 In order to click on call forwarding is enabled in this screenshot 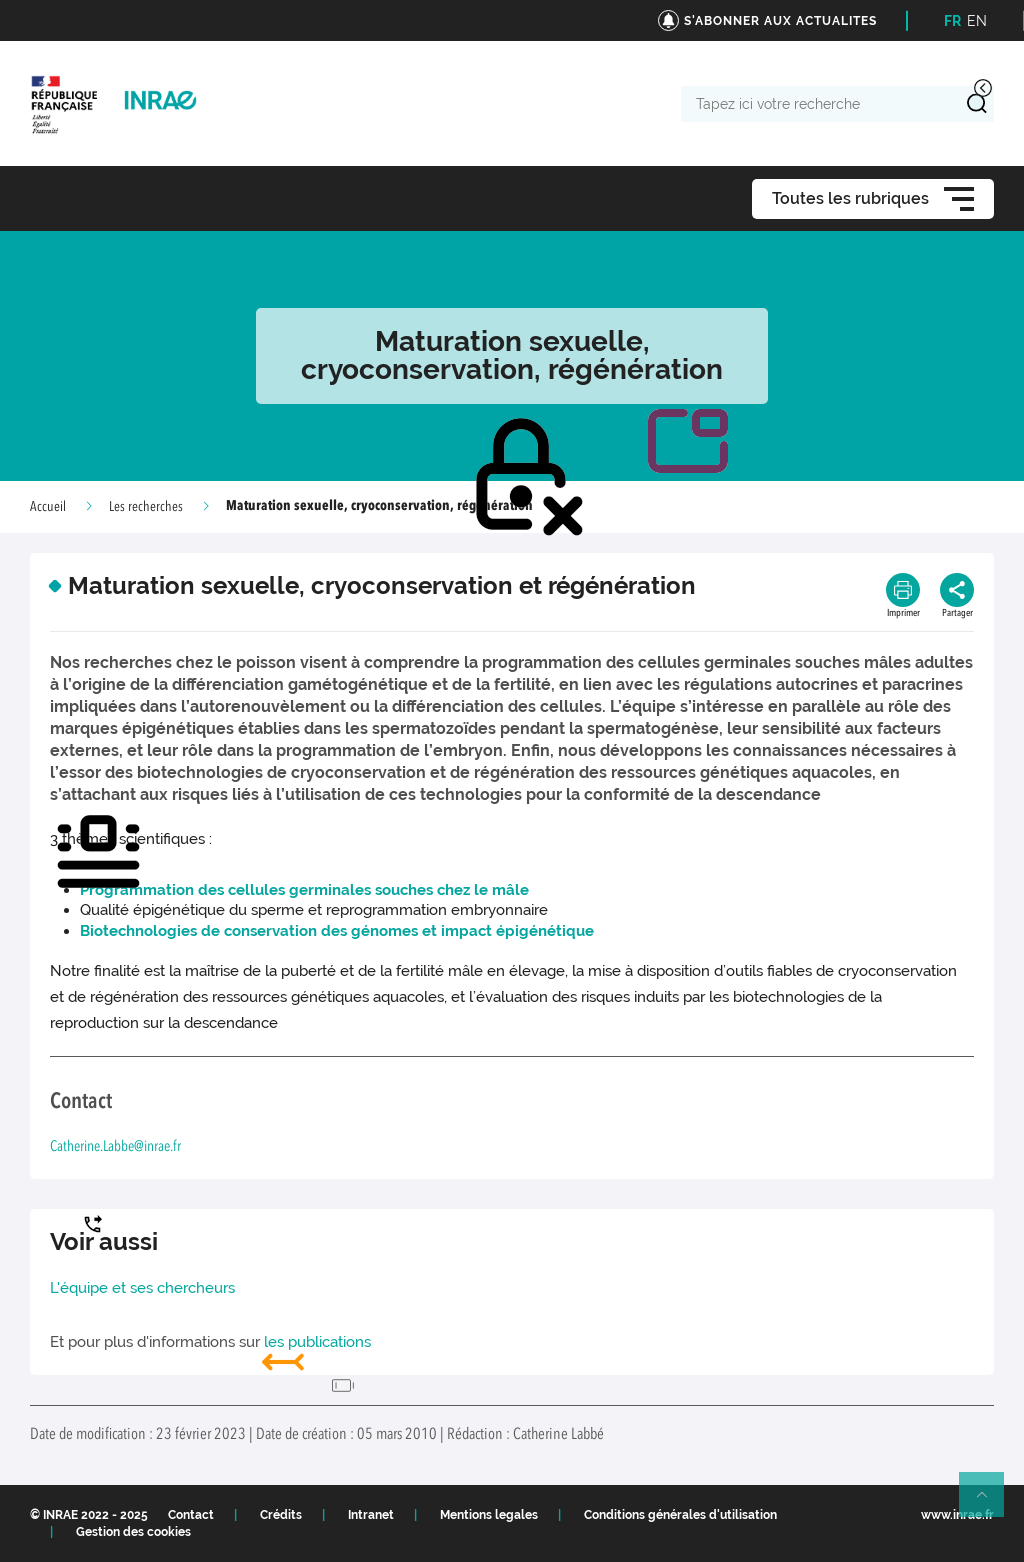, I will do `click(92, 1224)`.